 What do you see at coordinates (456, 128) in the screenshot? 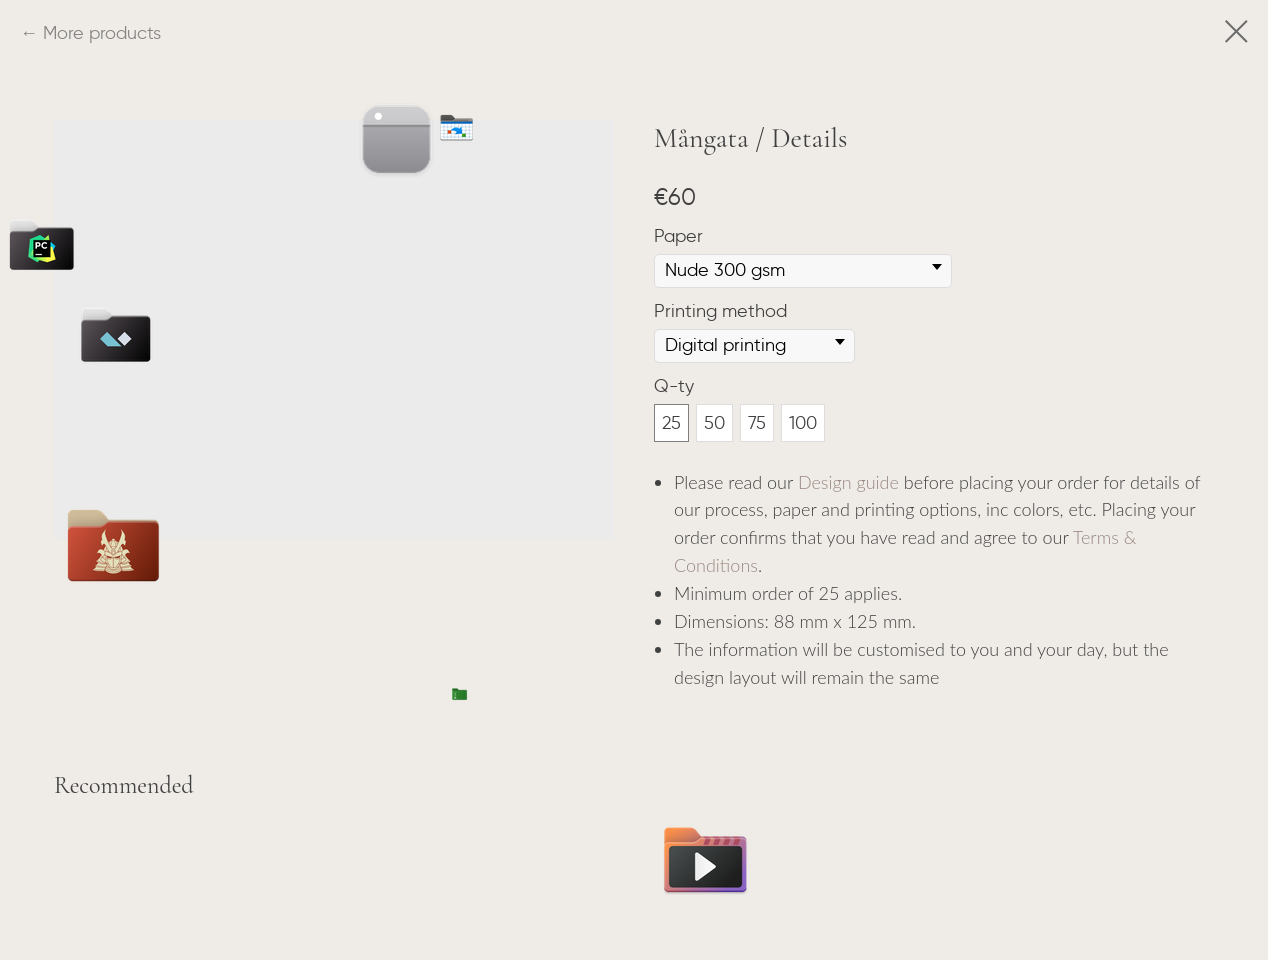
I see `open folder containing scheduled items` at bounding box center [456, 128].